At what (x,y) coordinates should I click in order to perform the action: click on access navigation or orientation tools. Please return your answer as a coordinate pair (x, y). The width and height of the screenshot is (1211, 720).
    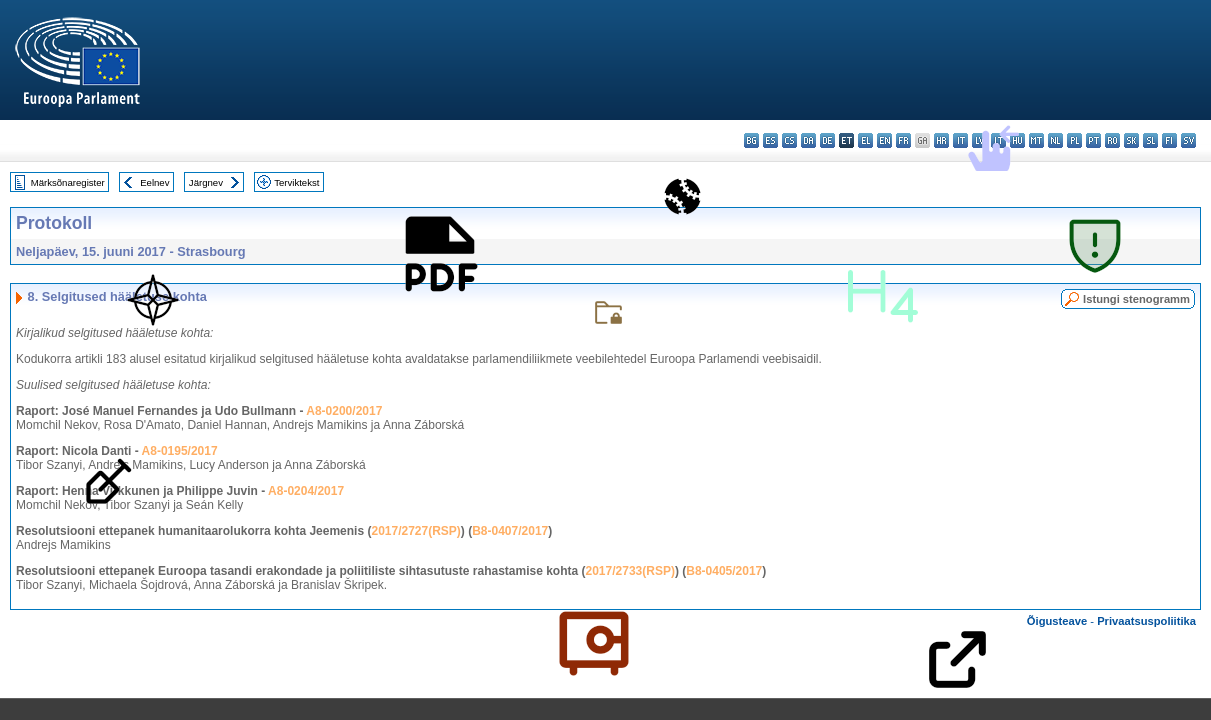
    Looking at the image, I should click on (153, 300).